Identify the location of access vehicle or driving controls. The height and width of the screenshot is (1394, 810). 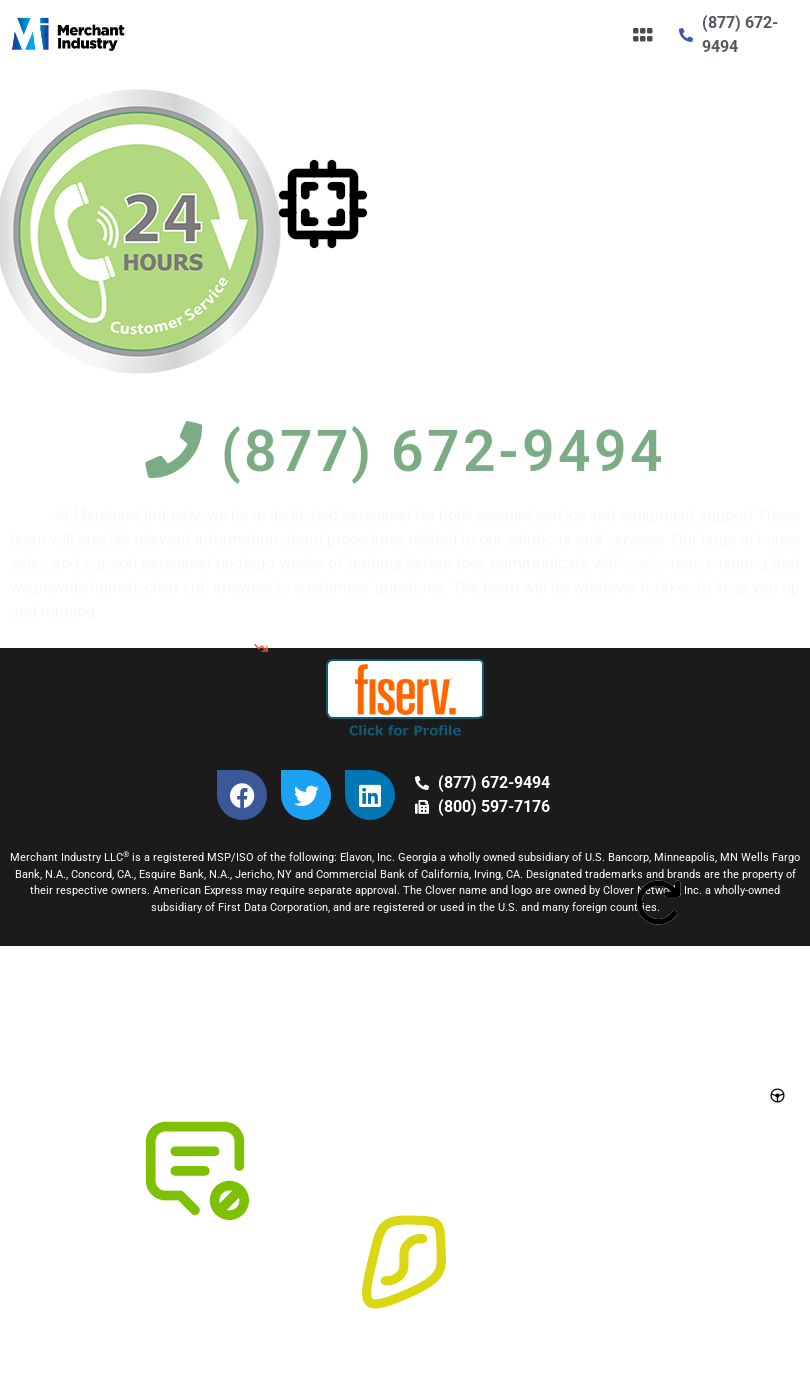
(777, 1095).